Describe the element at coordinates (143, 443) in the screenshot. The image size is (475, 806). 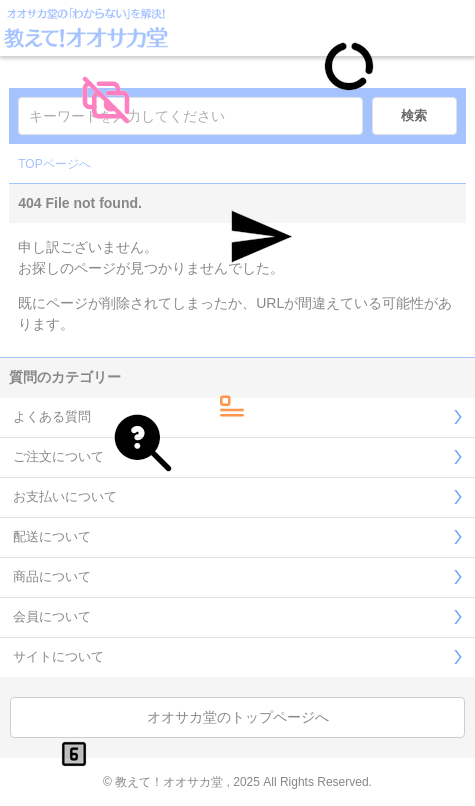
I see `search for help or support topics` at that location.